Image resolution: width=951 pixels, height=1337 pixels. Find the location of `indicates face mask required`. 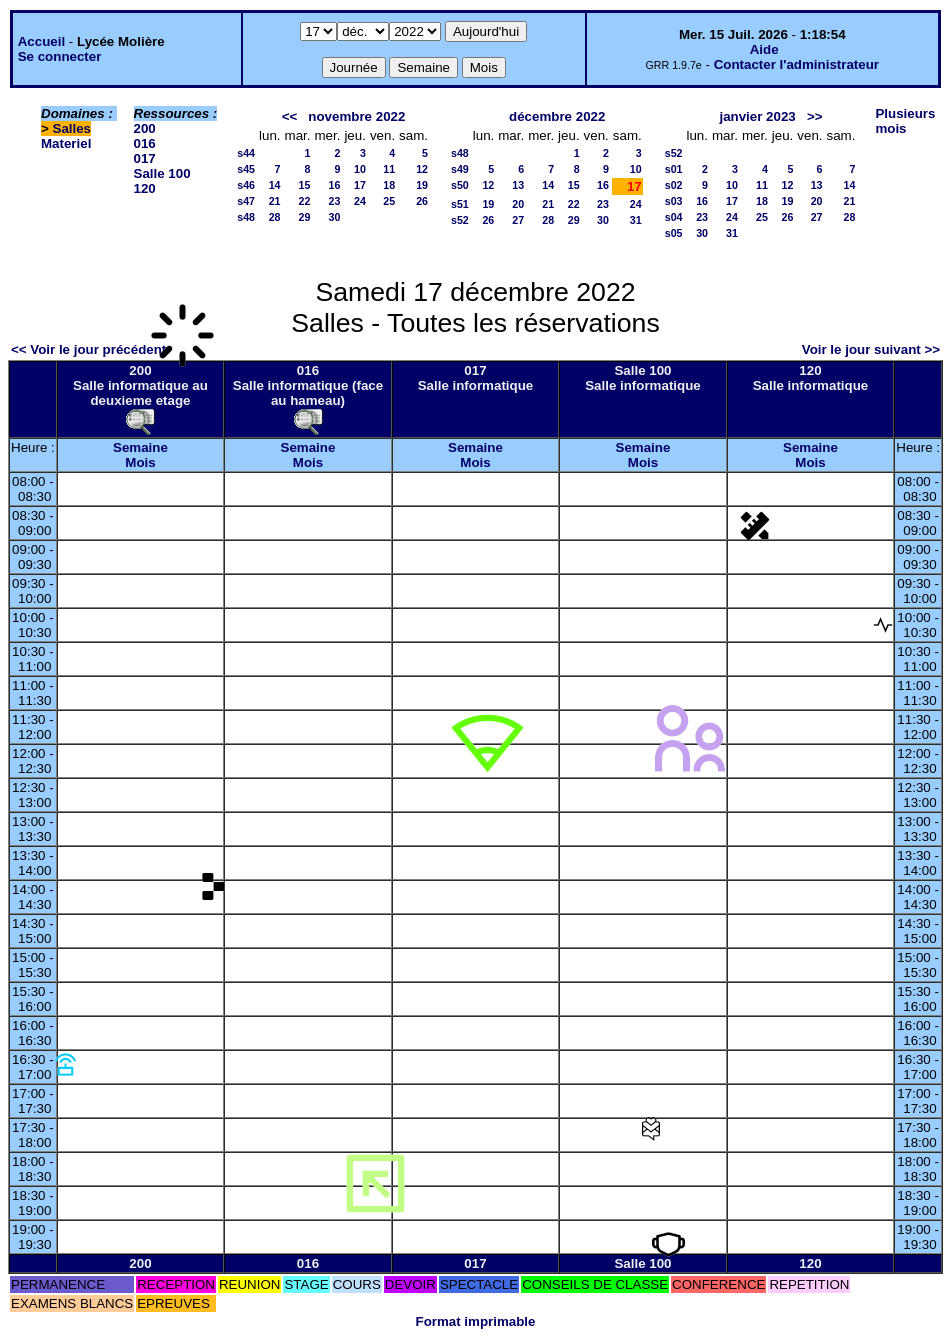

indicates face mask required is located at coordinates (668, 1244).